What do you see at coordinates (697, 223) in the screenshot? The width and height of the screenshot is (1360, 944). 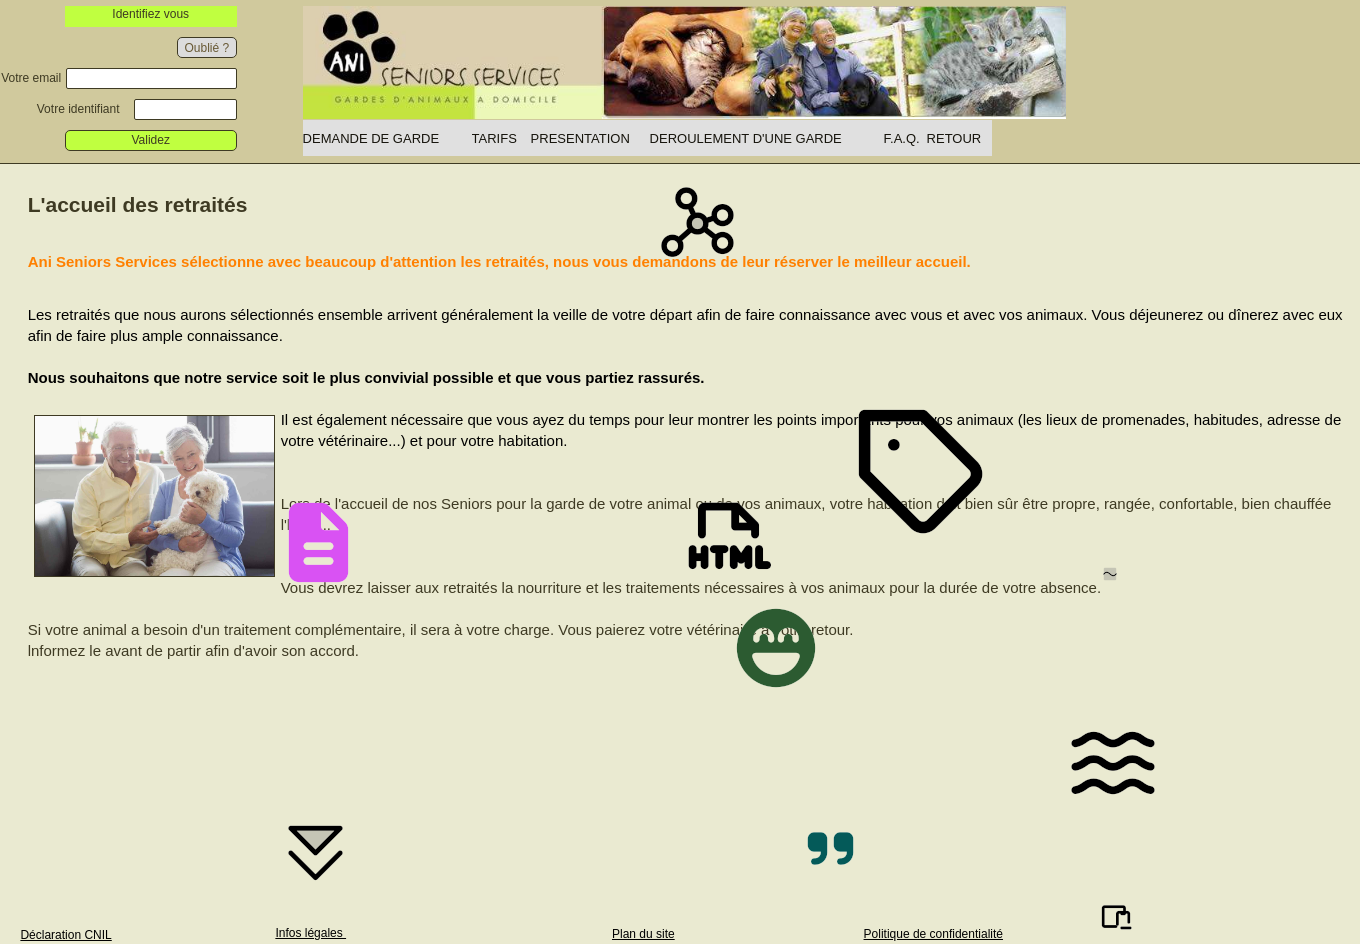 I see `view network connections or relationships` at bounding box center [697, 223].